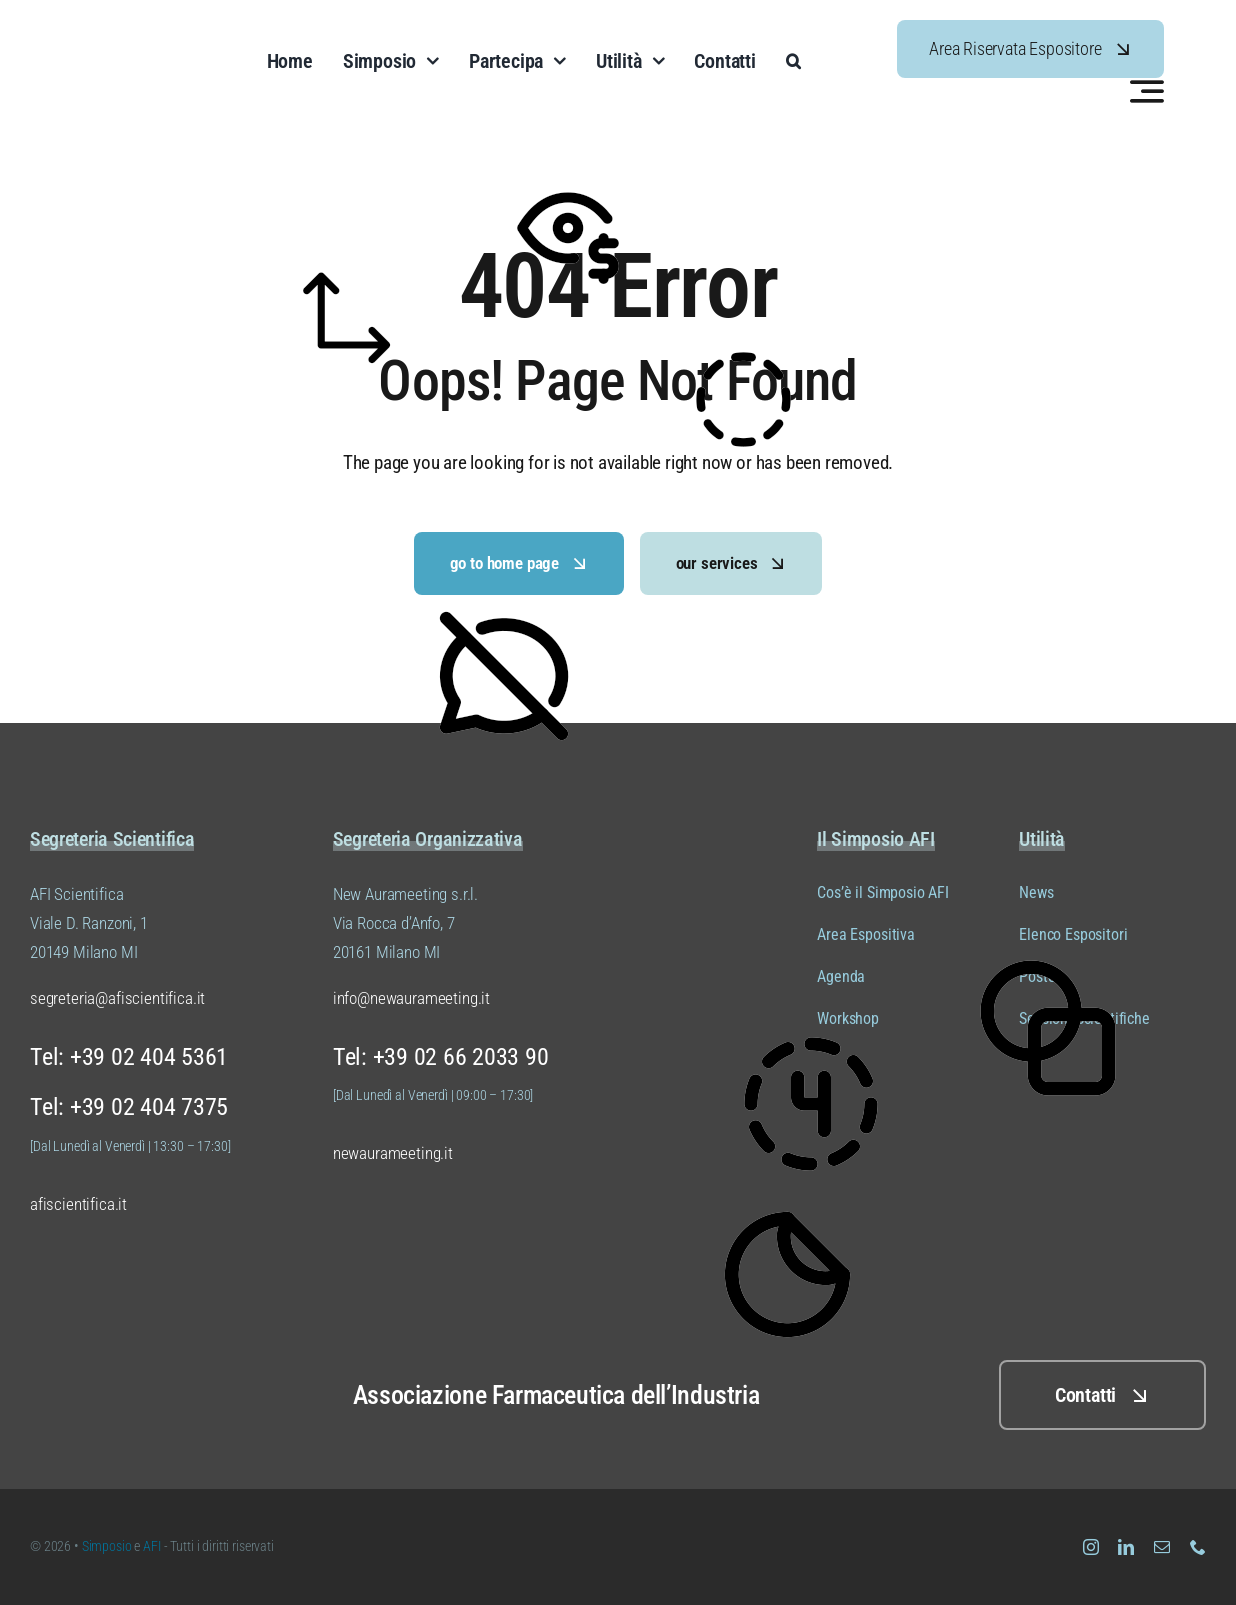  I want to click on adjust vector path or anchor points, so click(343, 316).